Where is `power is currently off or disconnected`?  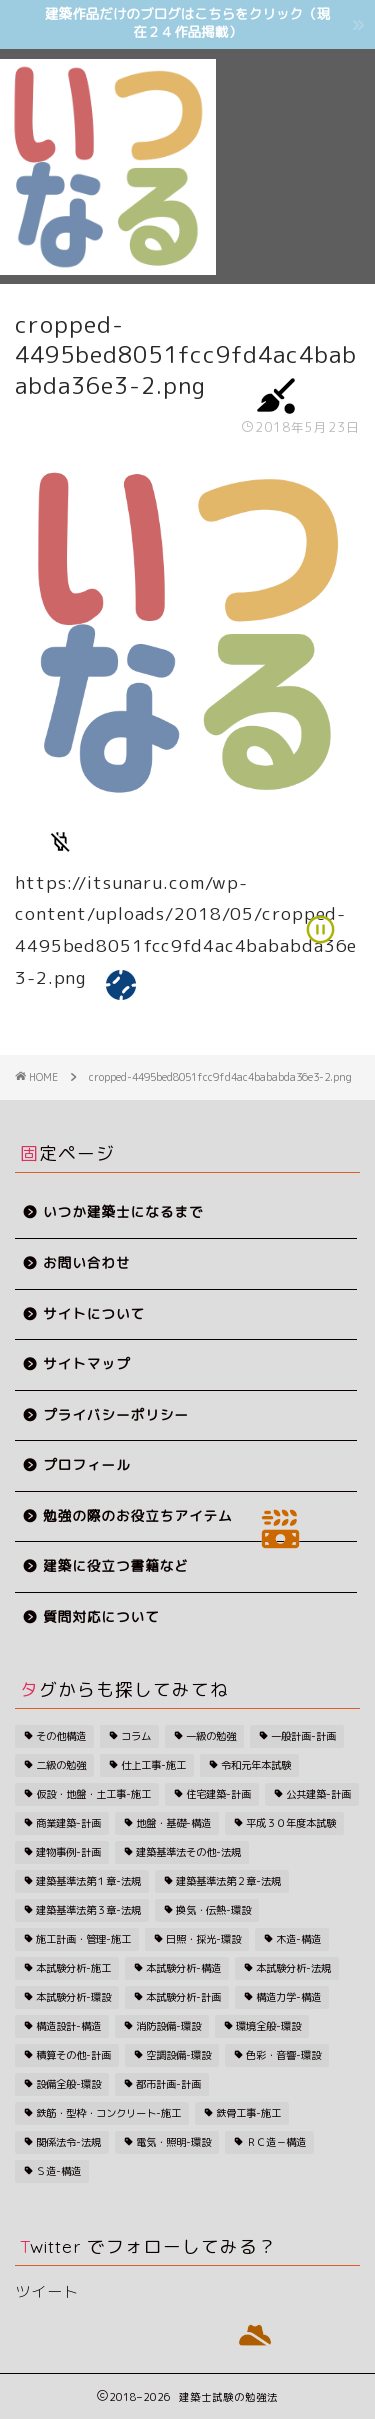
power is currently off or disconnected is located at coordinates (60, 841).